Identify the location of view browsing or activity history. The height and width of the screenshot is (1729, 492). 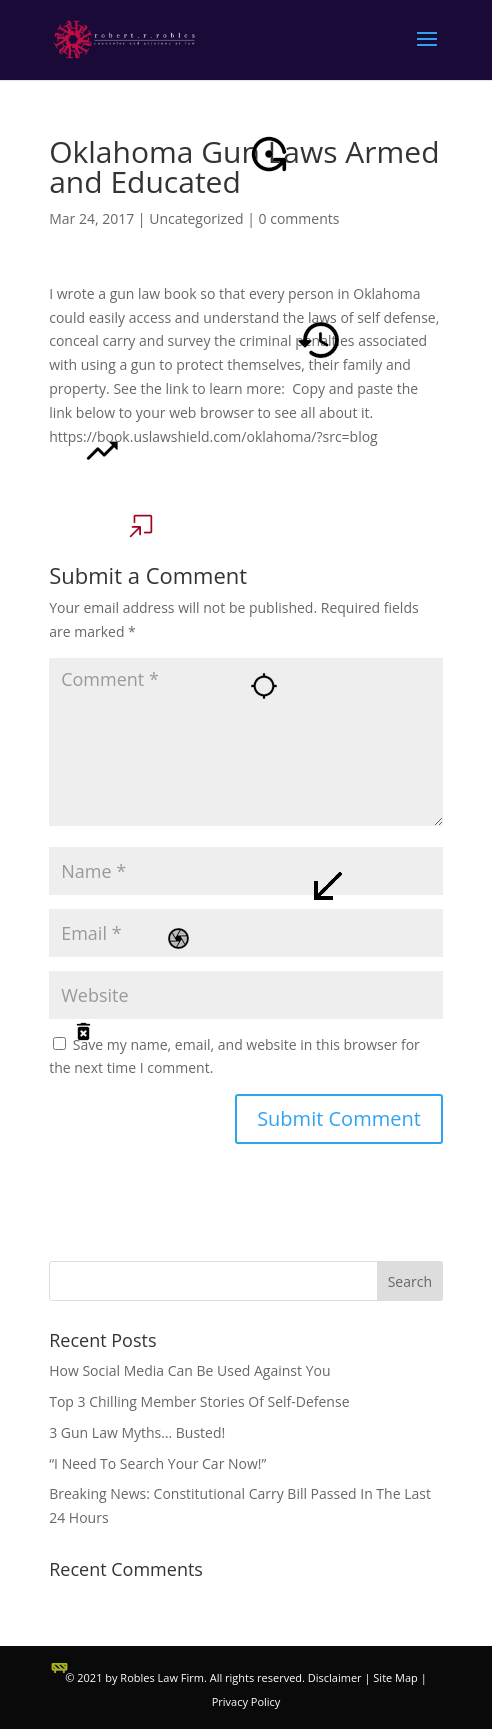
(319, 340).